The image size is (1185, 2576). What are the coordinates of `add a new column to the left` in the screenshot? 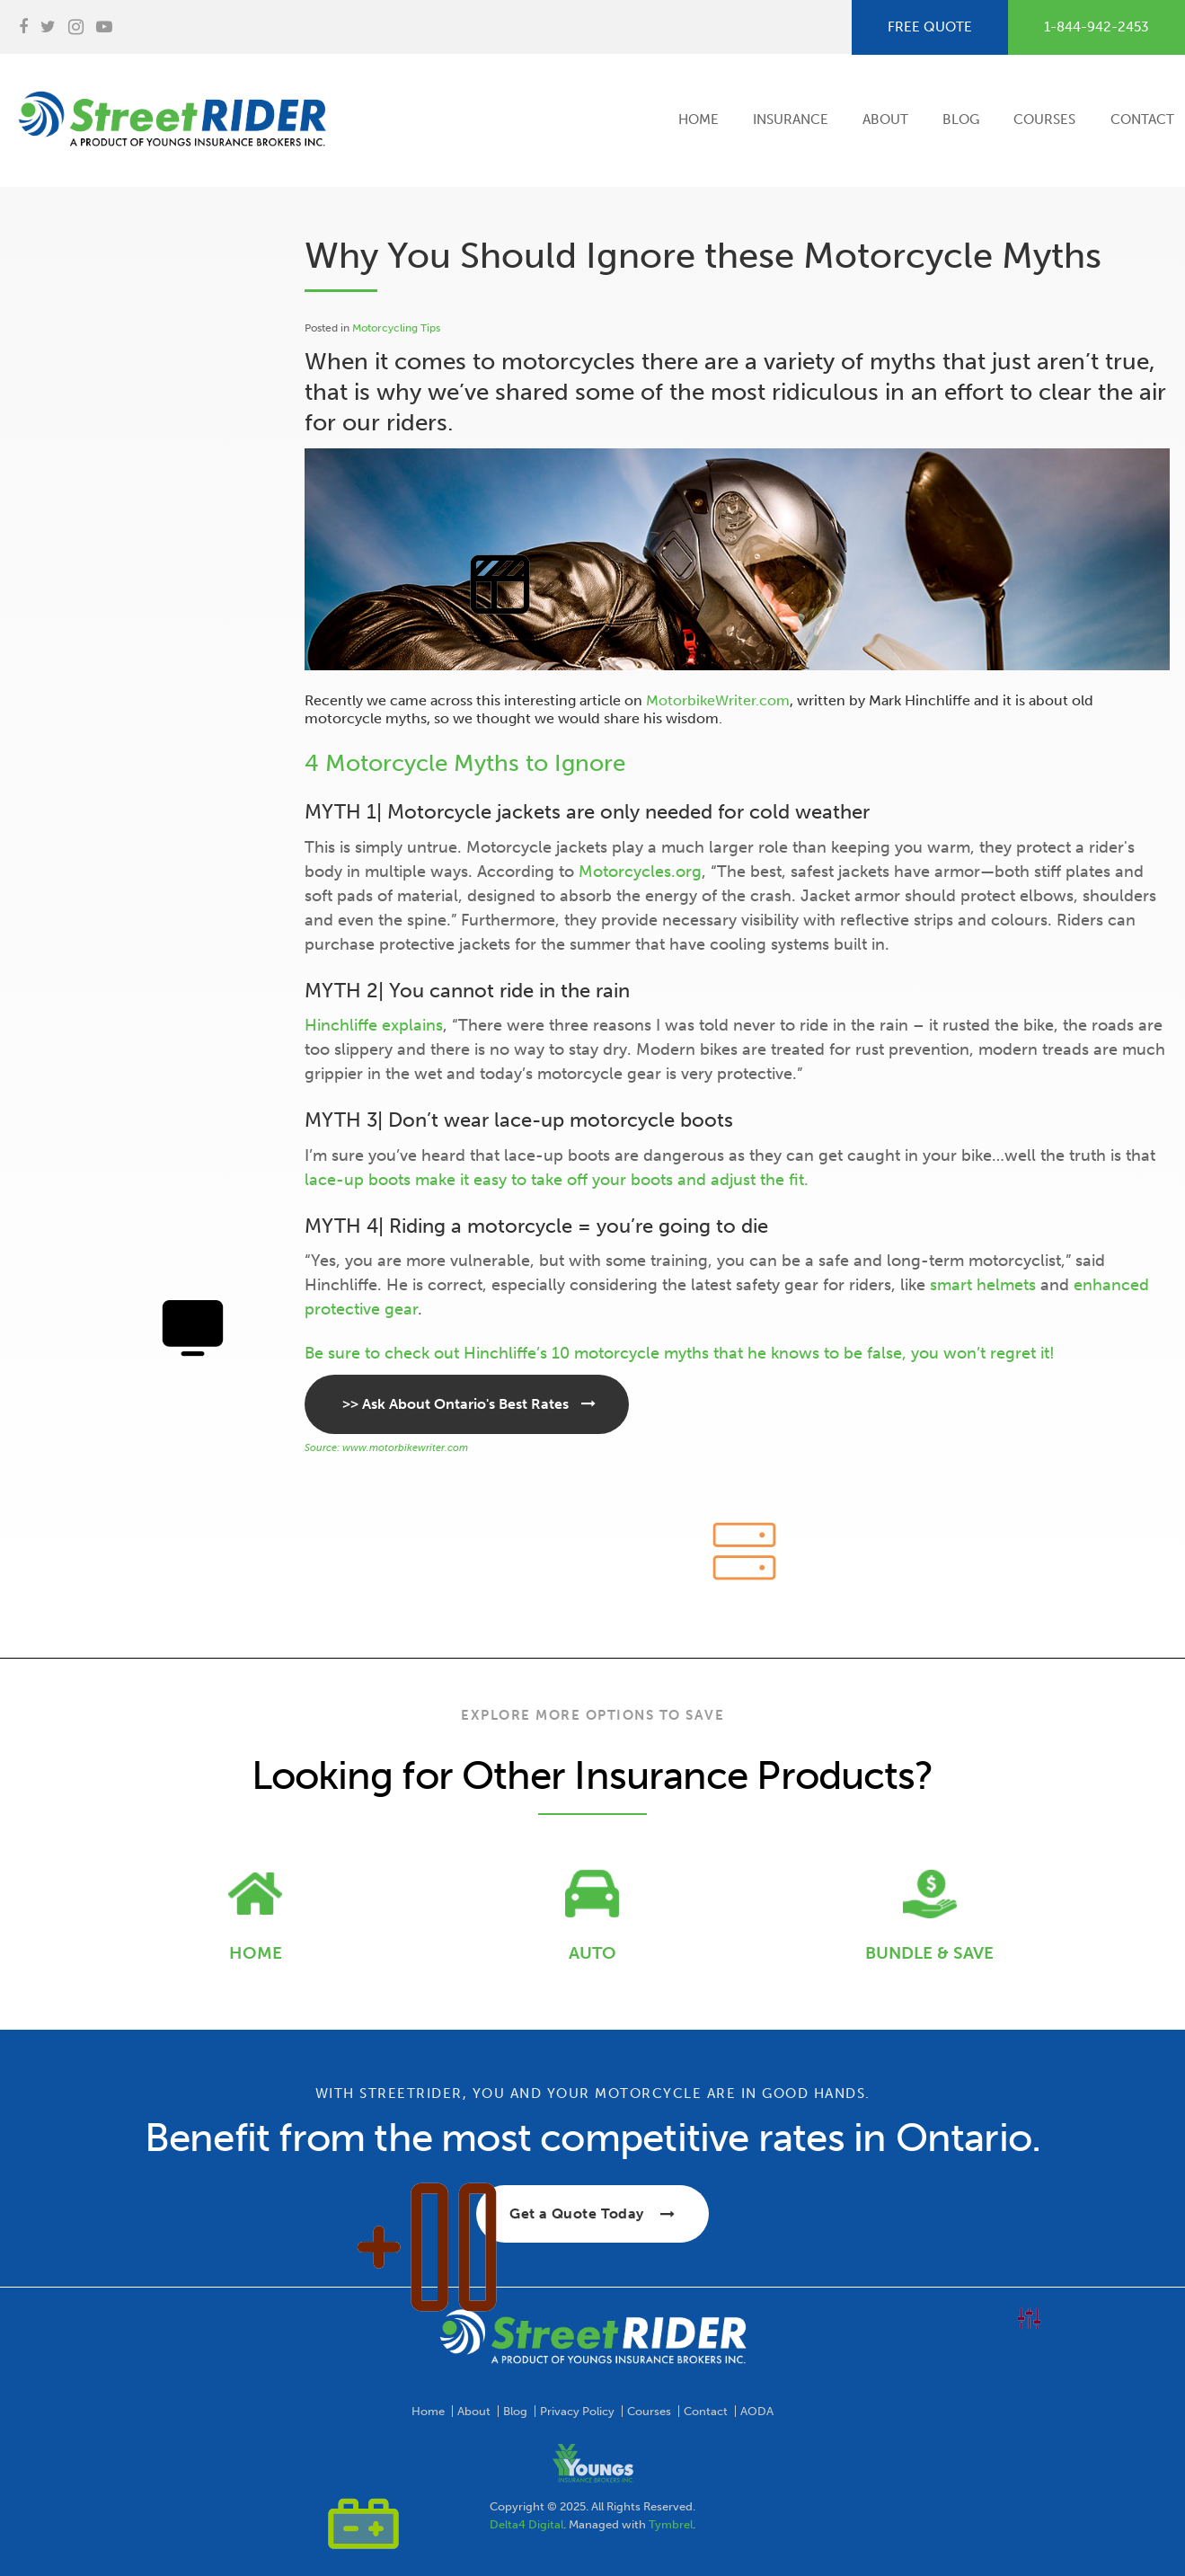 It's located at (438, 2247).